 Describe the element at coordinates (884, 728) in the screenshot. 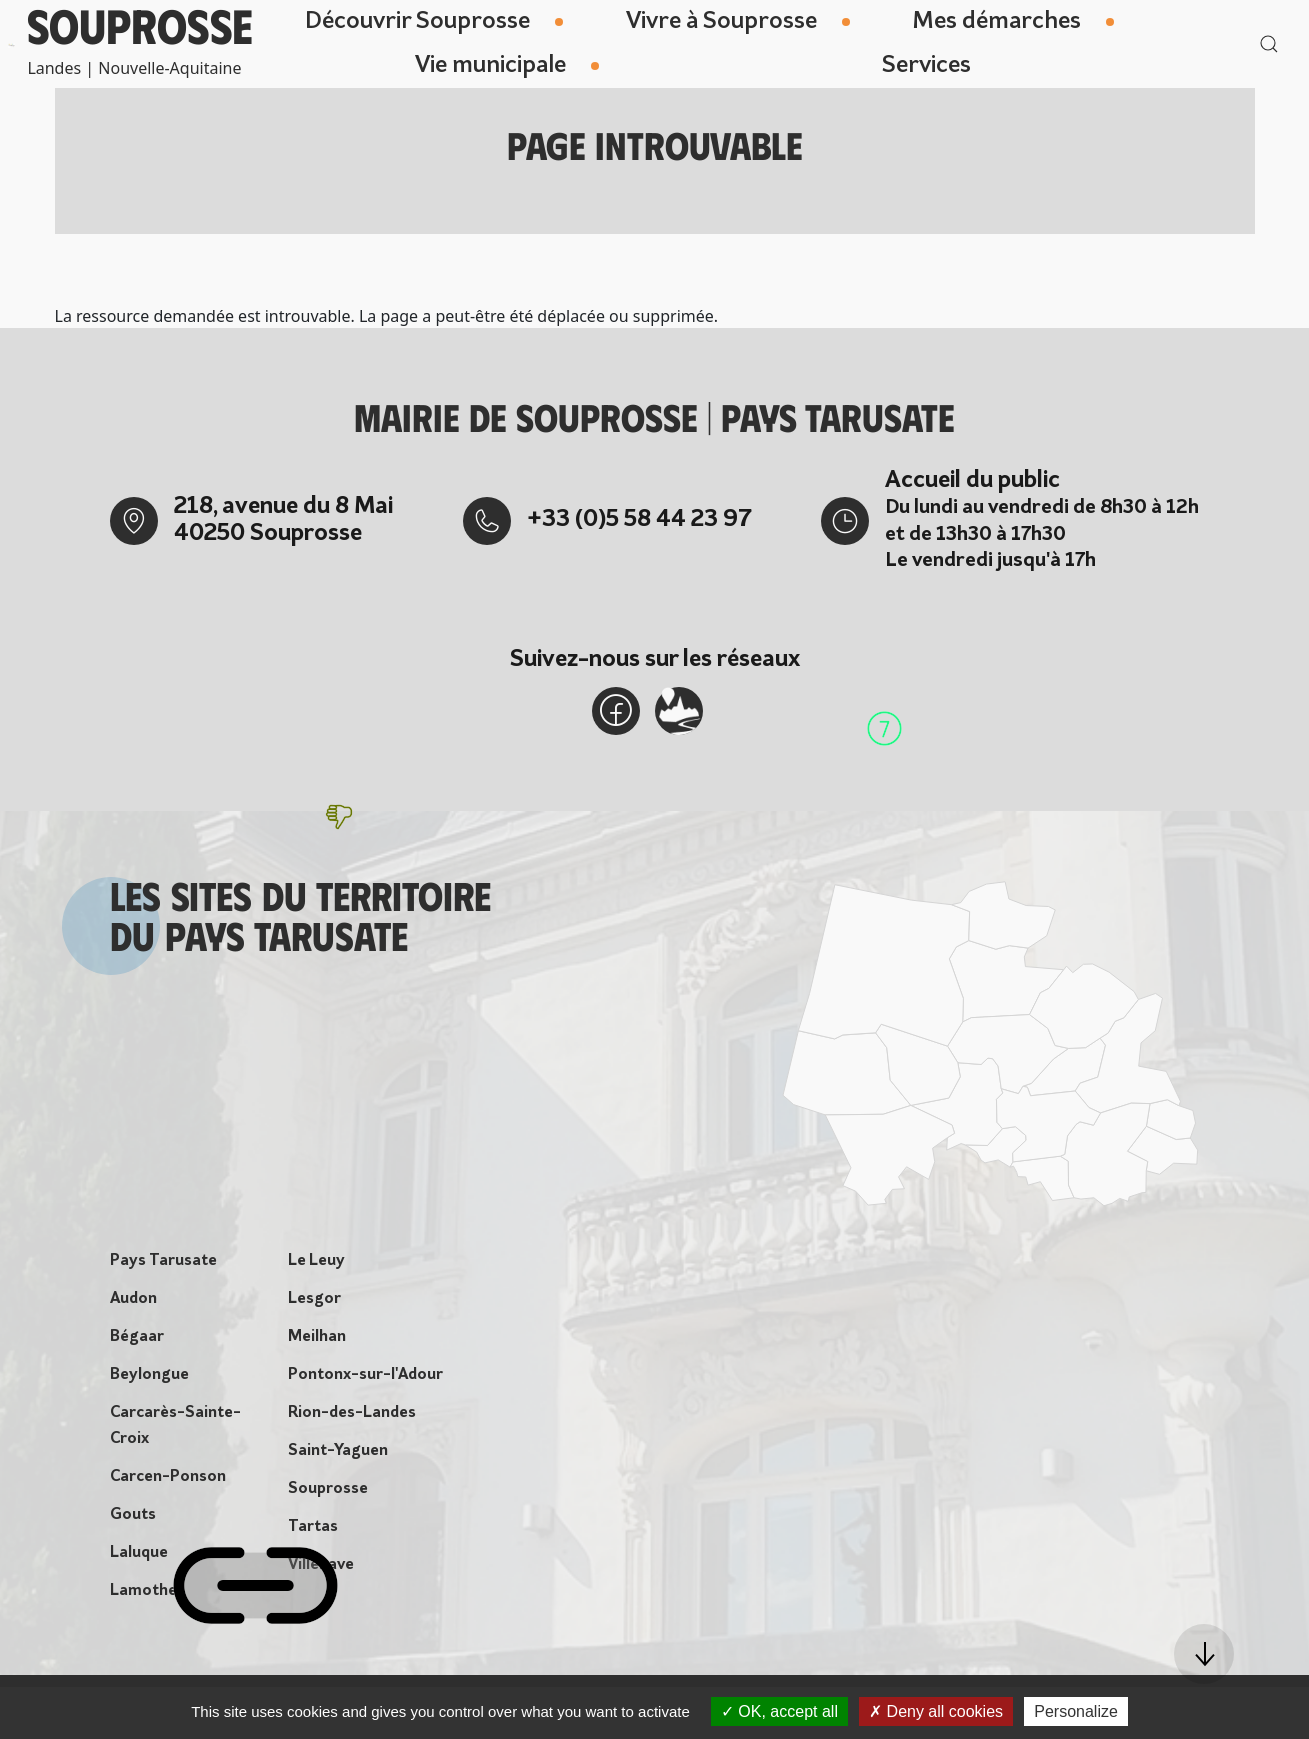

I see `indicates step 7 in a numbered sequence or process` at that location.